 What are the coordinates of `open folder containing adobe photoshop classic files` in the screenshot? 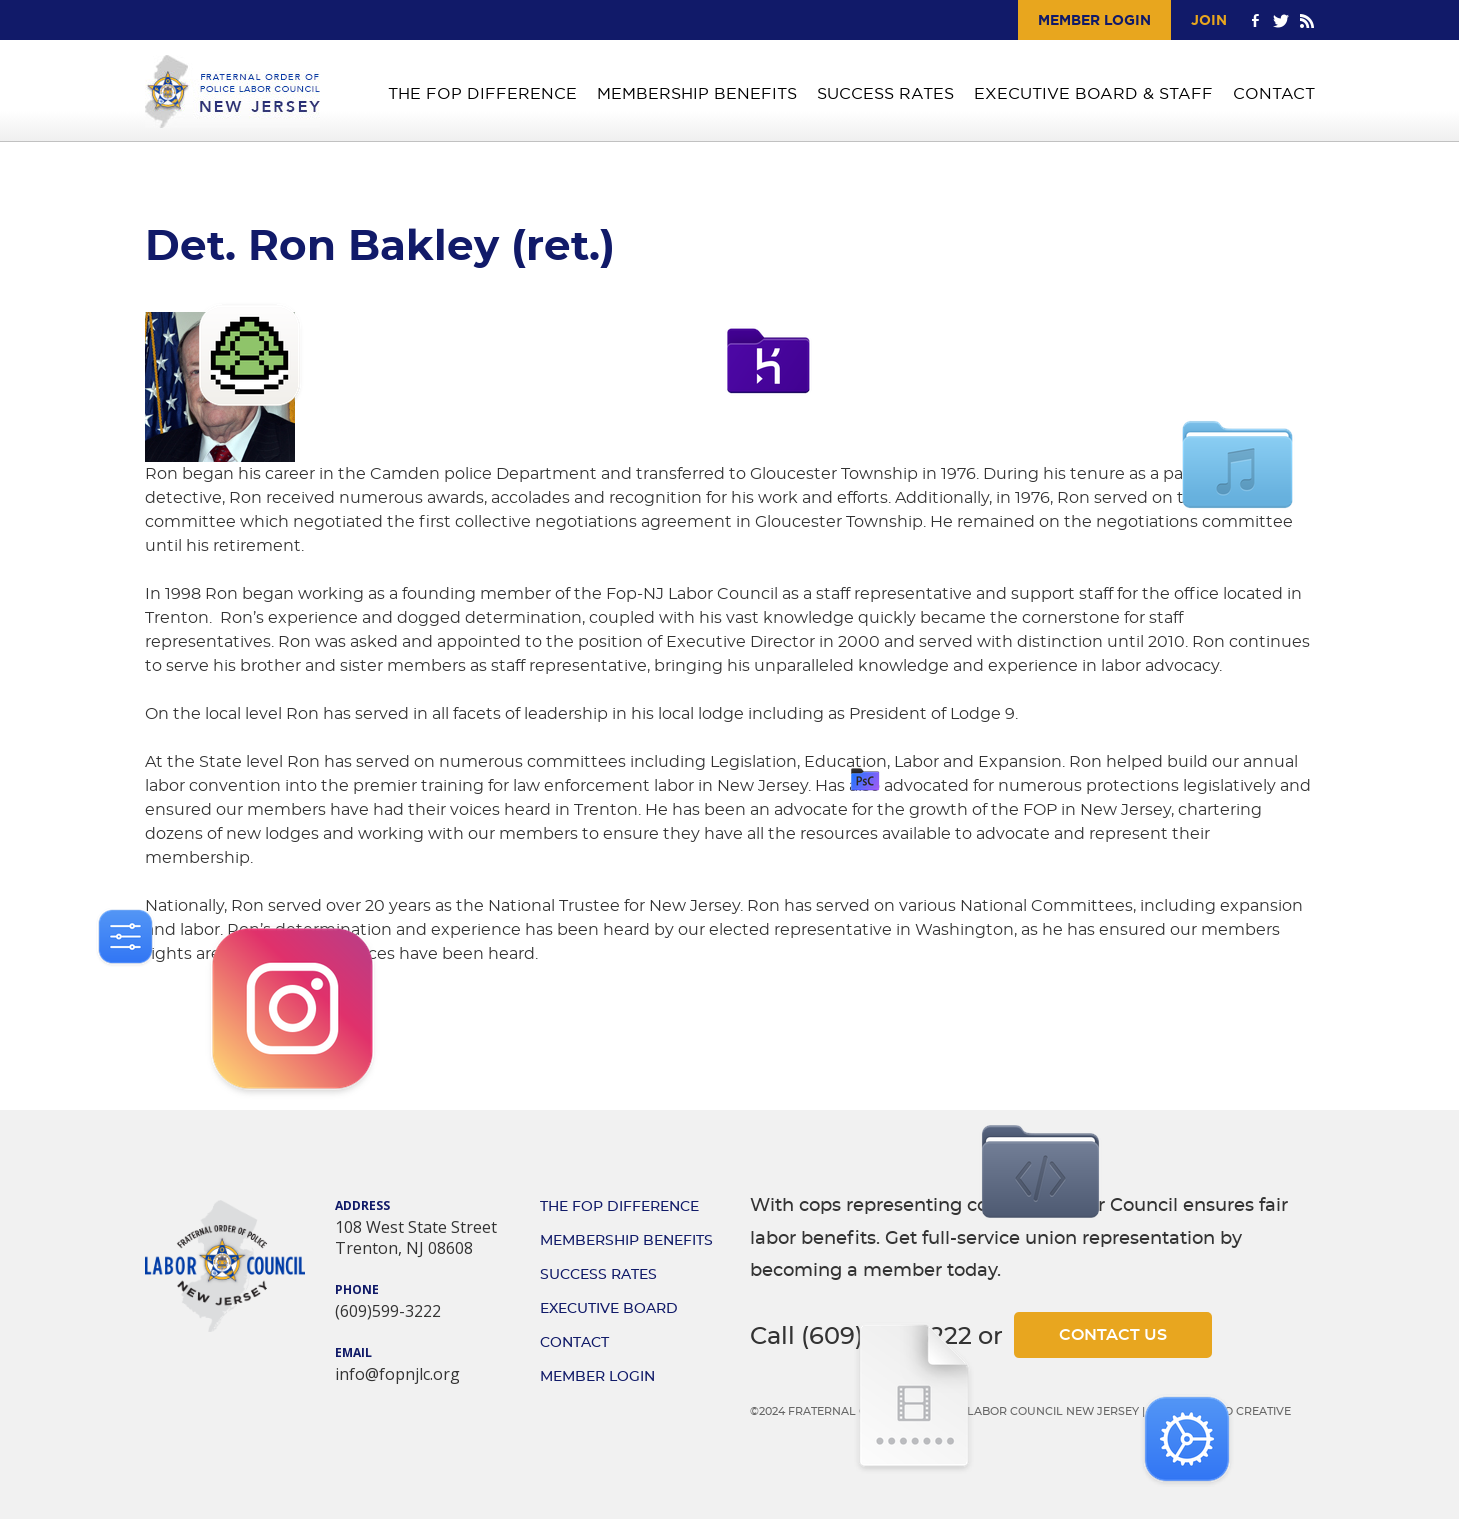 It's located at (865, 780).